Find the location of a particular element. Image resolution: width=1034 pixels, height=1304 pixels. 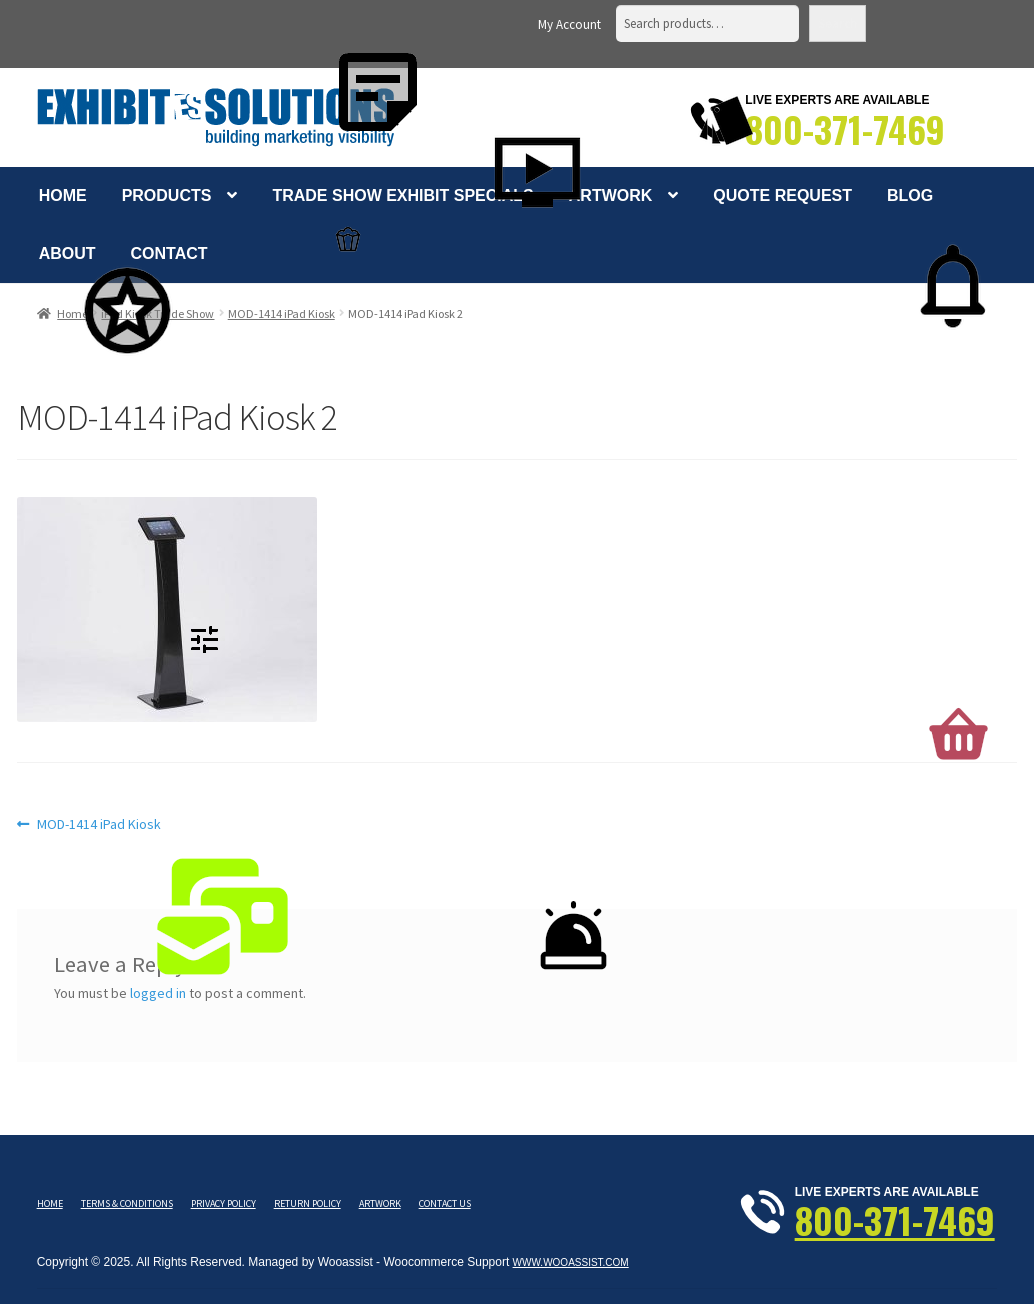

view your shopping basket is located at coordinates (958, 735).